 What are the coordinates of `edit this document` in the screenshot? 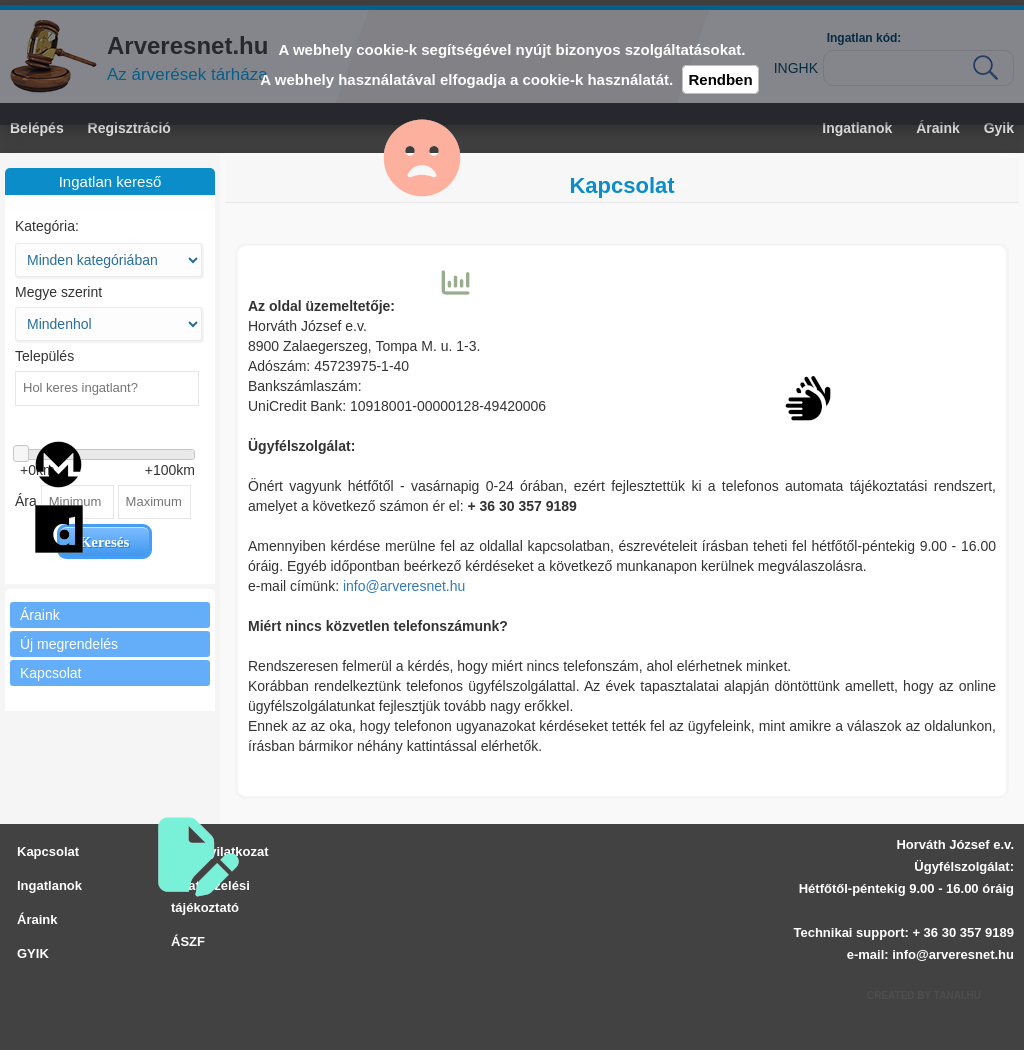 It's located at (195, 854).